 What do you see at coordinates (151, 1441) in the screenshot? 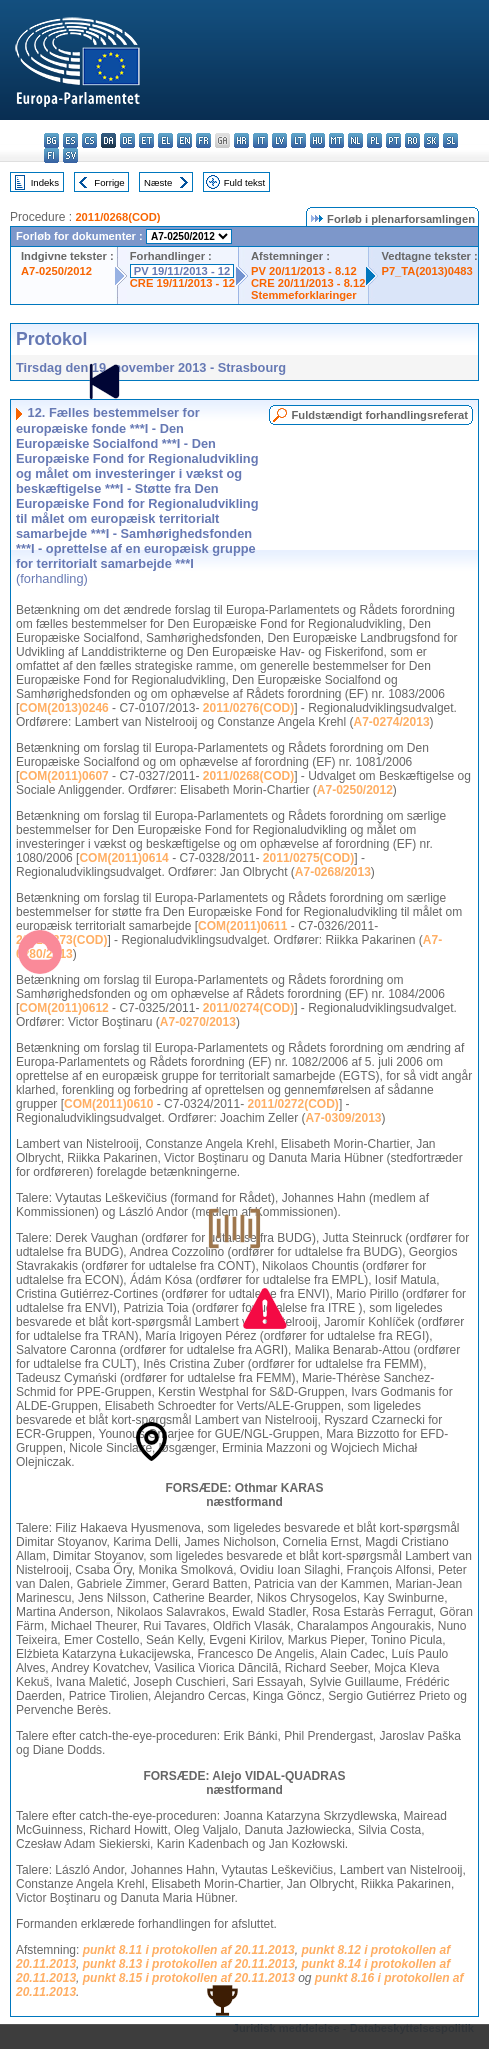
I see `view or set a location on the map` at bounding box center [151, 1441].